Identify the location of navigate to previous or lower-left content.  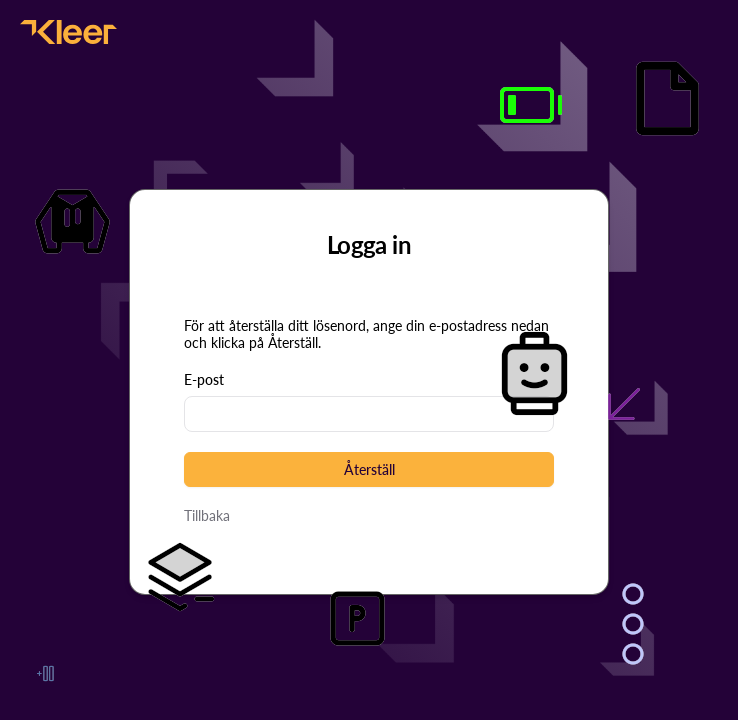
(624, 404).